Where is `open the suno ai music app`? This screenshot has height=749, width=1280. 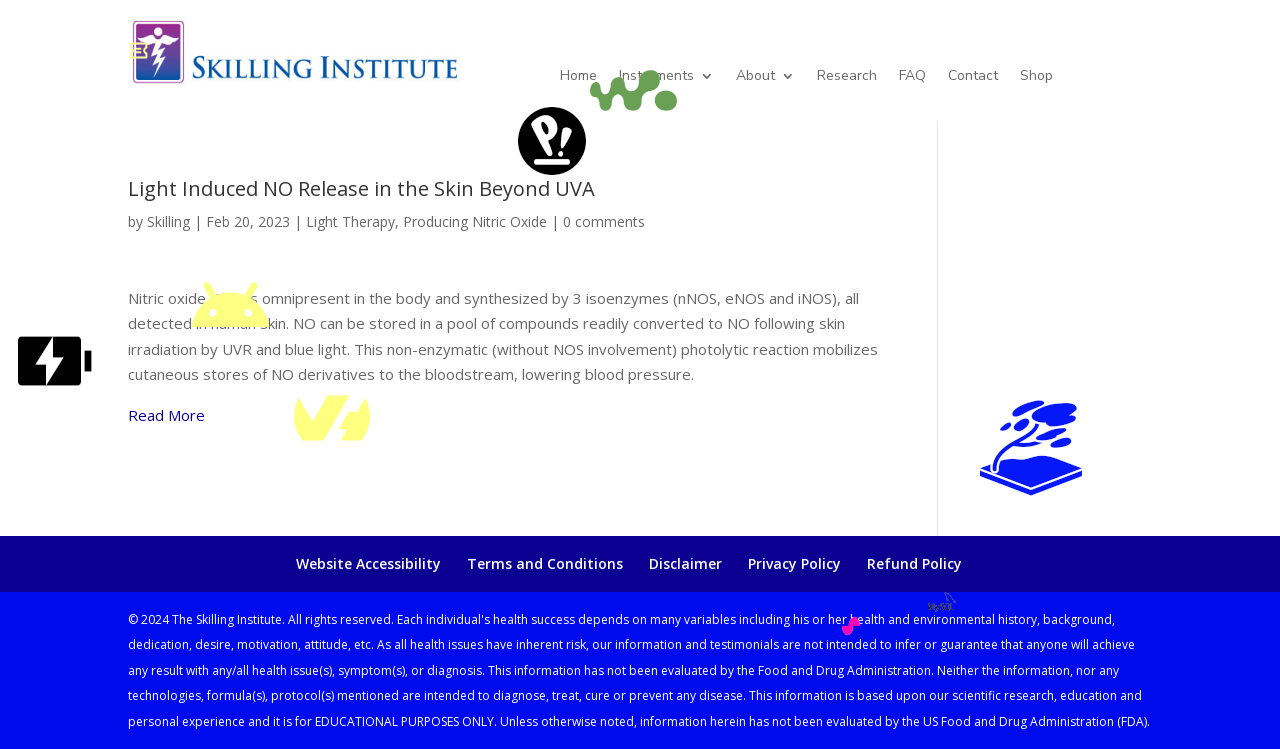
open the suno ai music app is located at coordinates (851, 626).